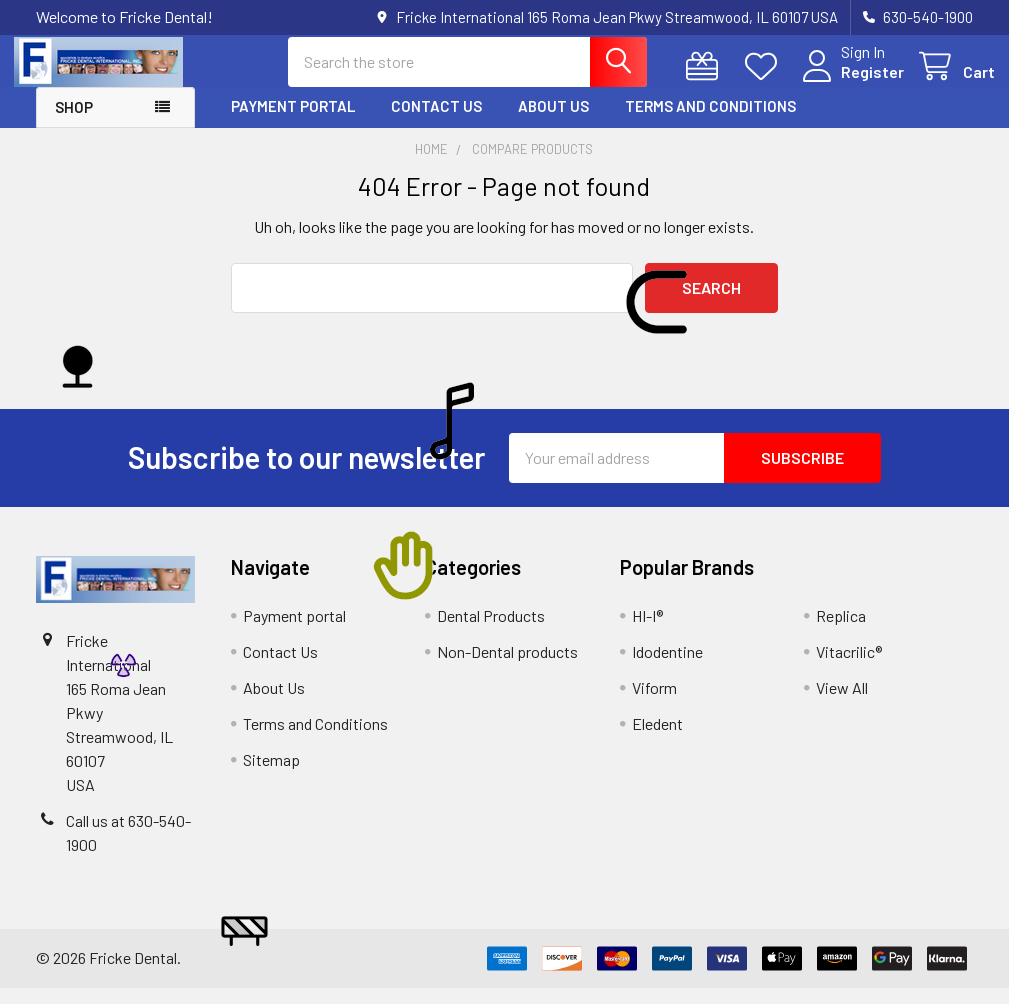 Image resolution: width=1009 pixels, height=1004 pixels. I want to click on view nature or outdoor content, so click(77, 366).